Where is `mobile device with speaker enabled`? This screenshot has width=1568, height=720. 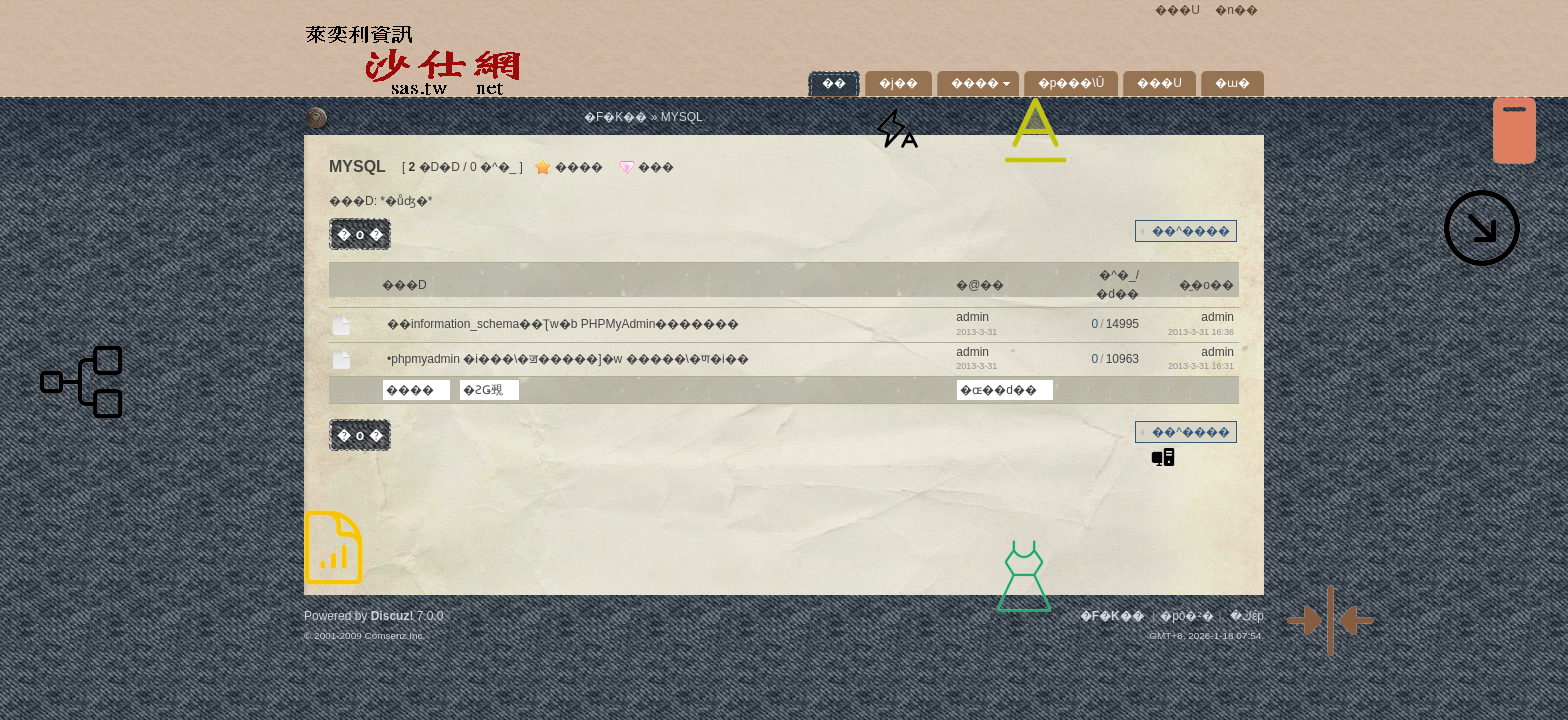 mobile device with speaker enabled is located at coordinates (1514, 130).